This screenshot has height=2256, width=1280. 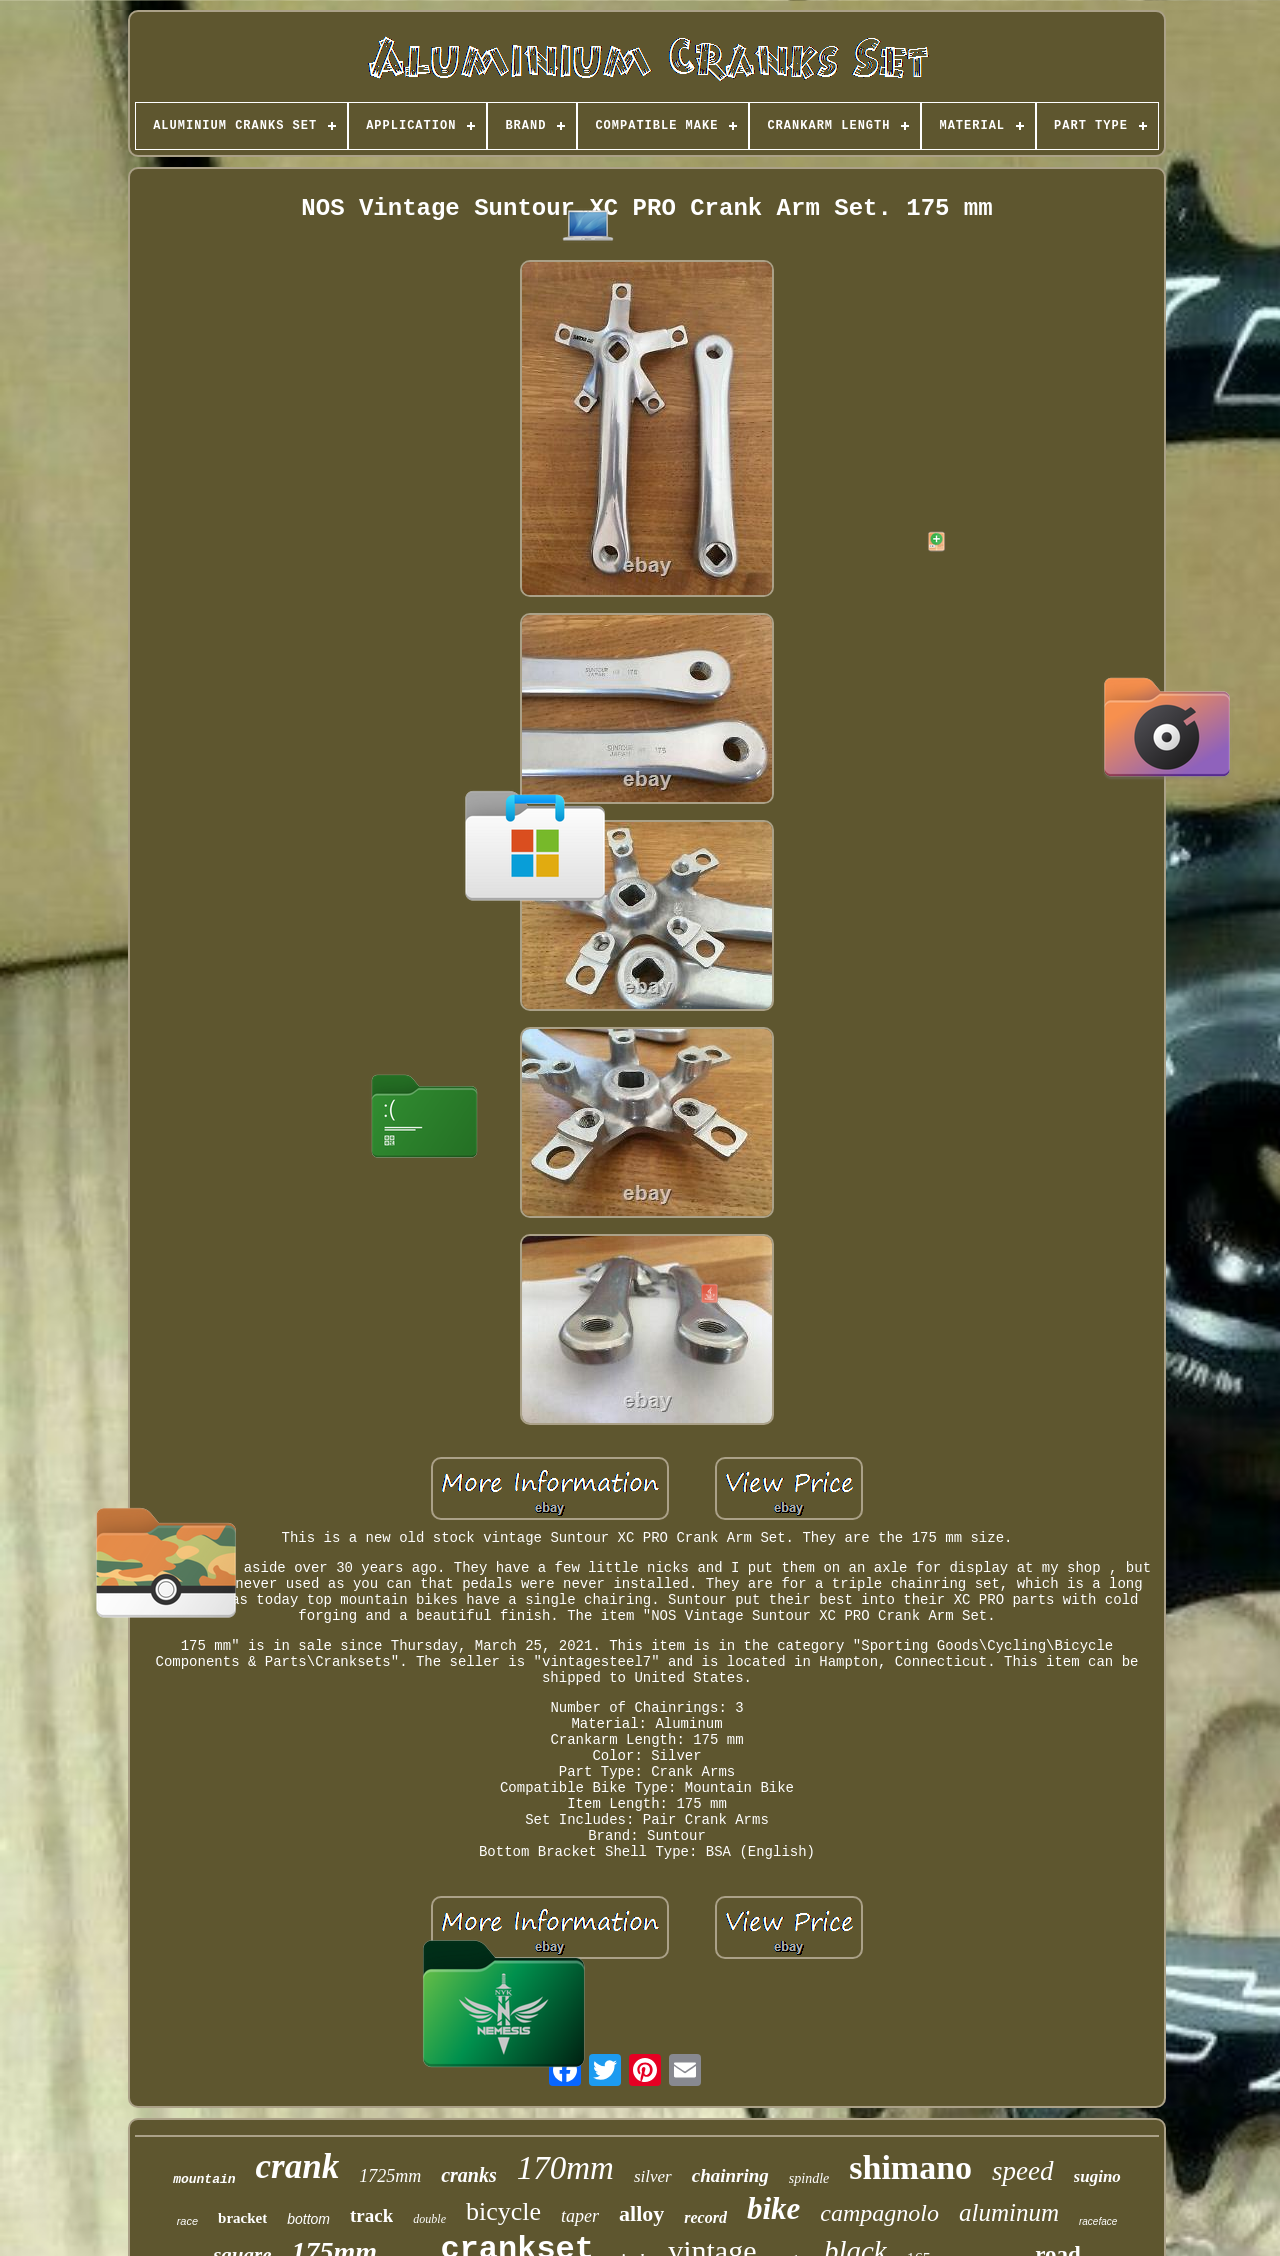 I want to click on open the nyk nemesis team or game folder, so click(x=503, y=2008).